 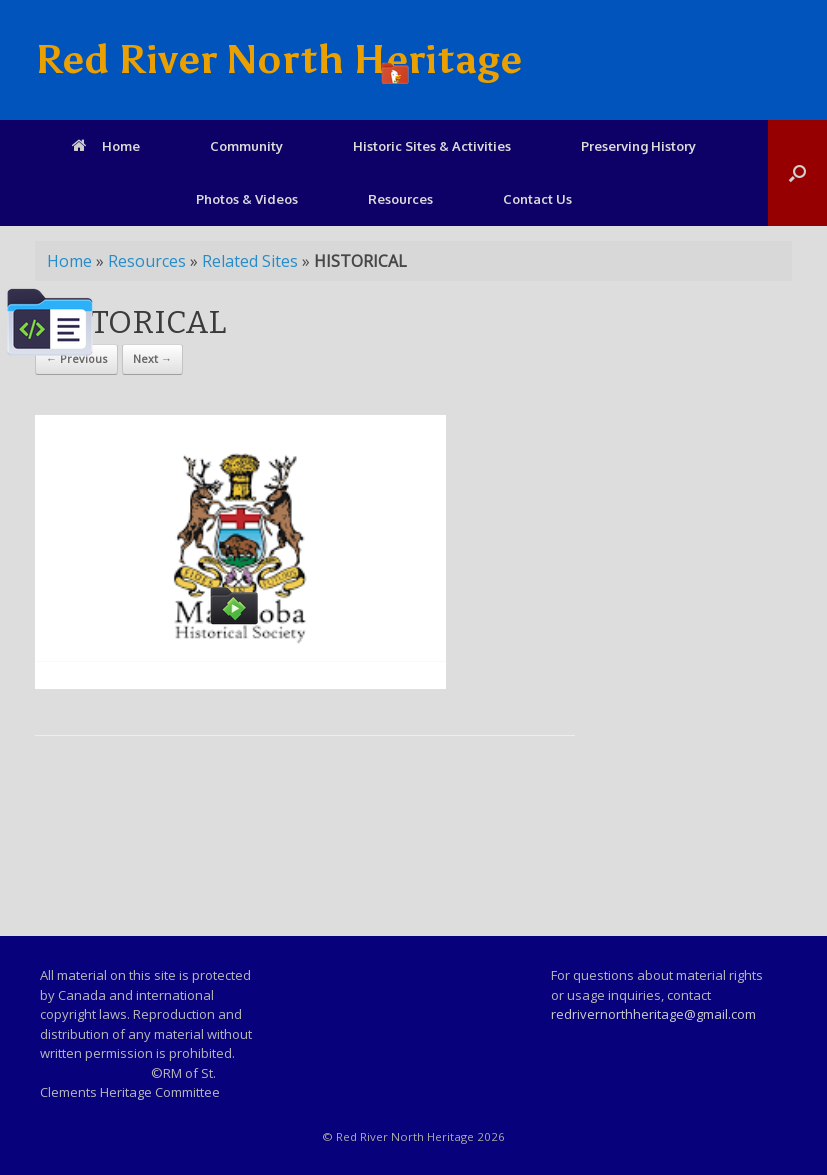 I want to click on open DuckDuckGo browser downloads folder, so click(x=395, y=74).